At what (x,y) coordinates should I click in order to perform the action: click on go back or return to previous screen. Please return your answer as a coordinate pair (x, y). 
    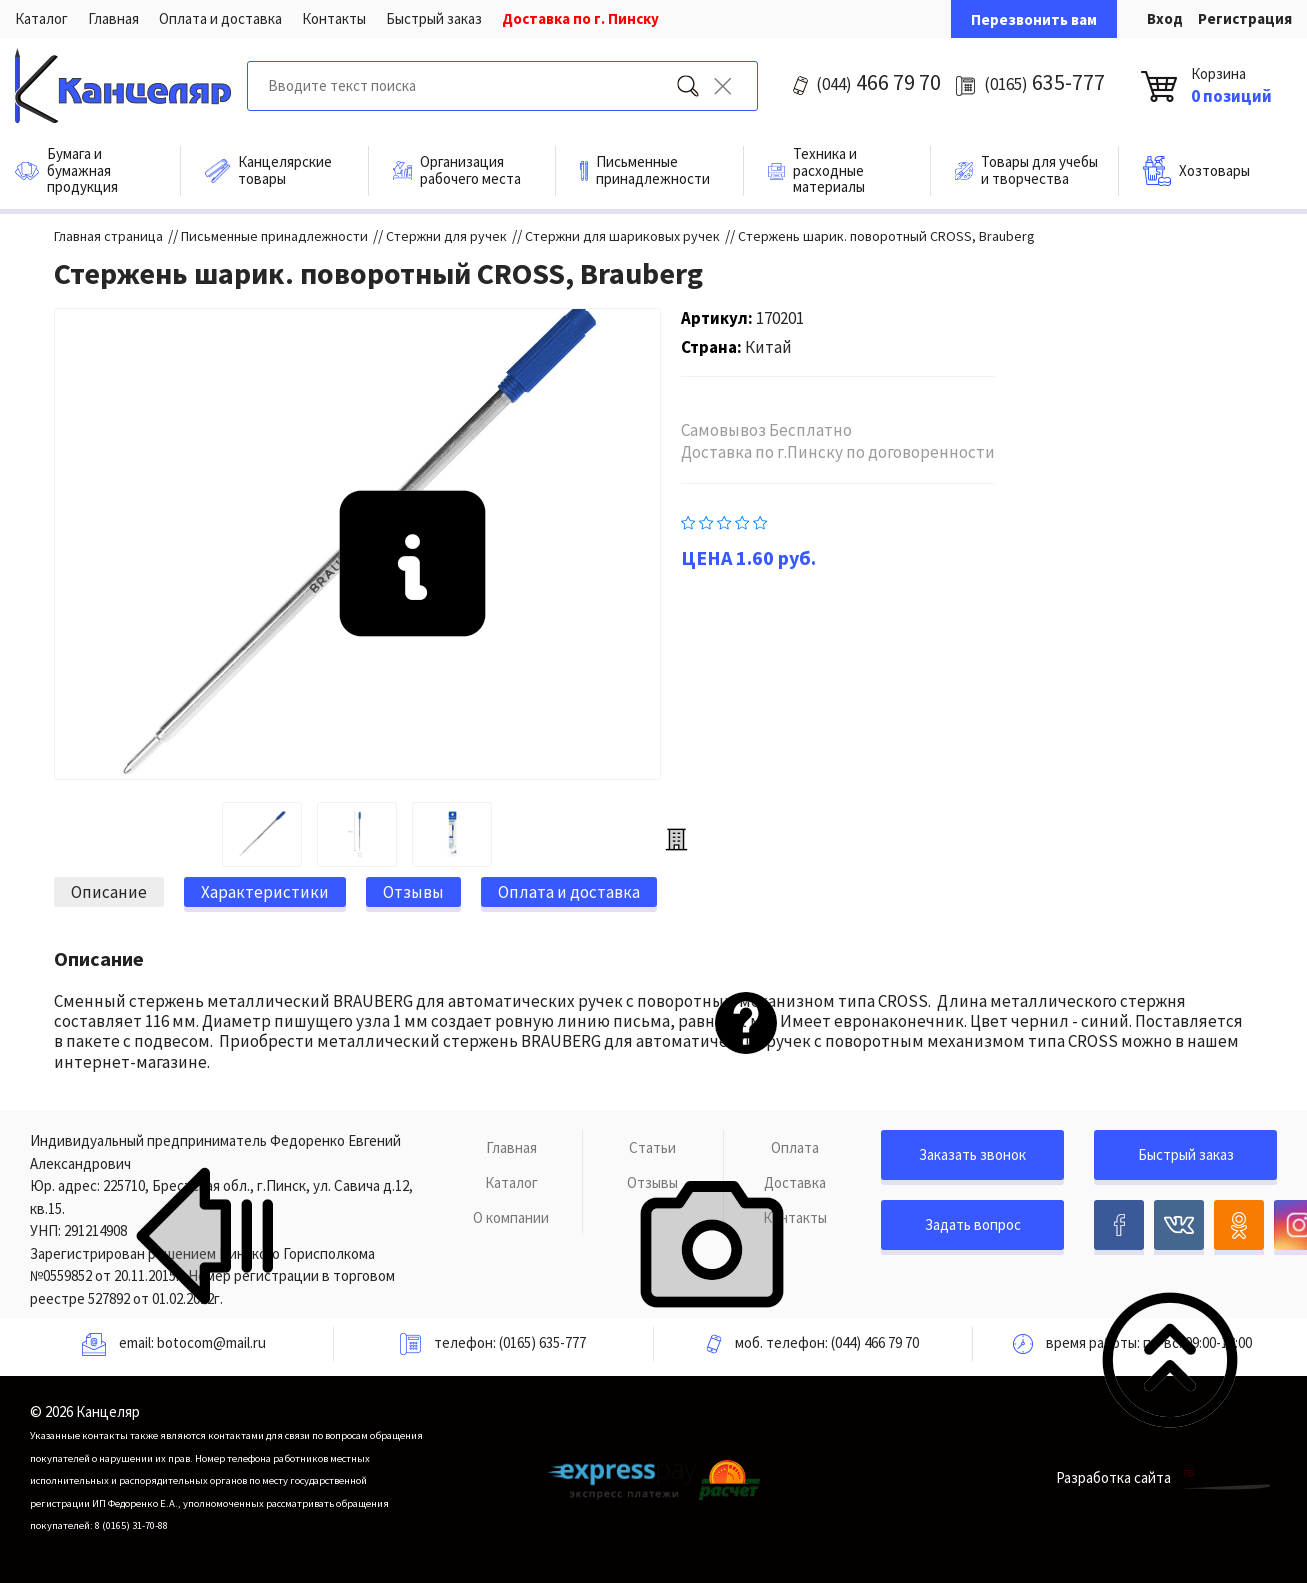
    Looking at the image, I should click on (210, 1236).